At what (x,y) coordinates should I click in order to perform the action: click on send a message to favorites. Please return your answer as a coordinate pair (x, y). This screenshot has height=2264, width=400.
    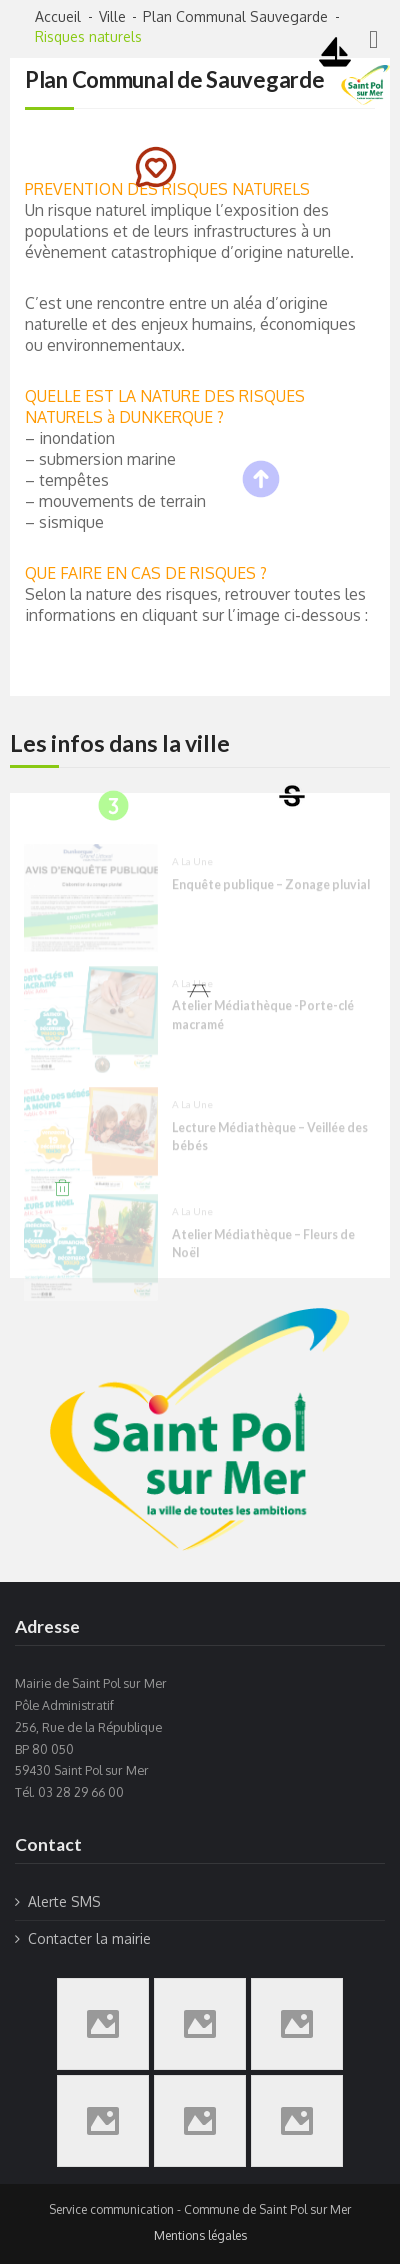
    Looking at the image, I should click on (156, 167).